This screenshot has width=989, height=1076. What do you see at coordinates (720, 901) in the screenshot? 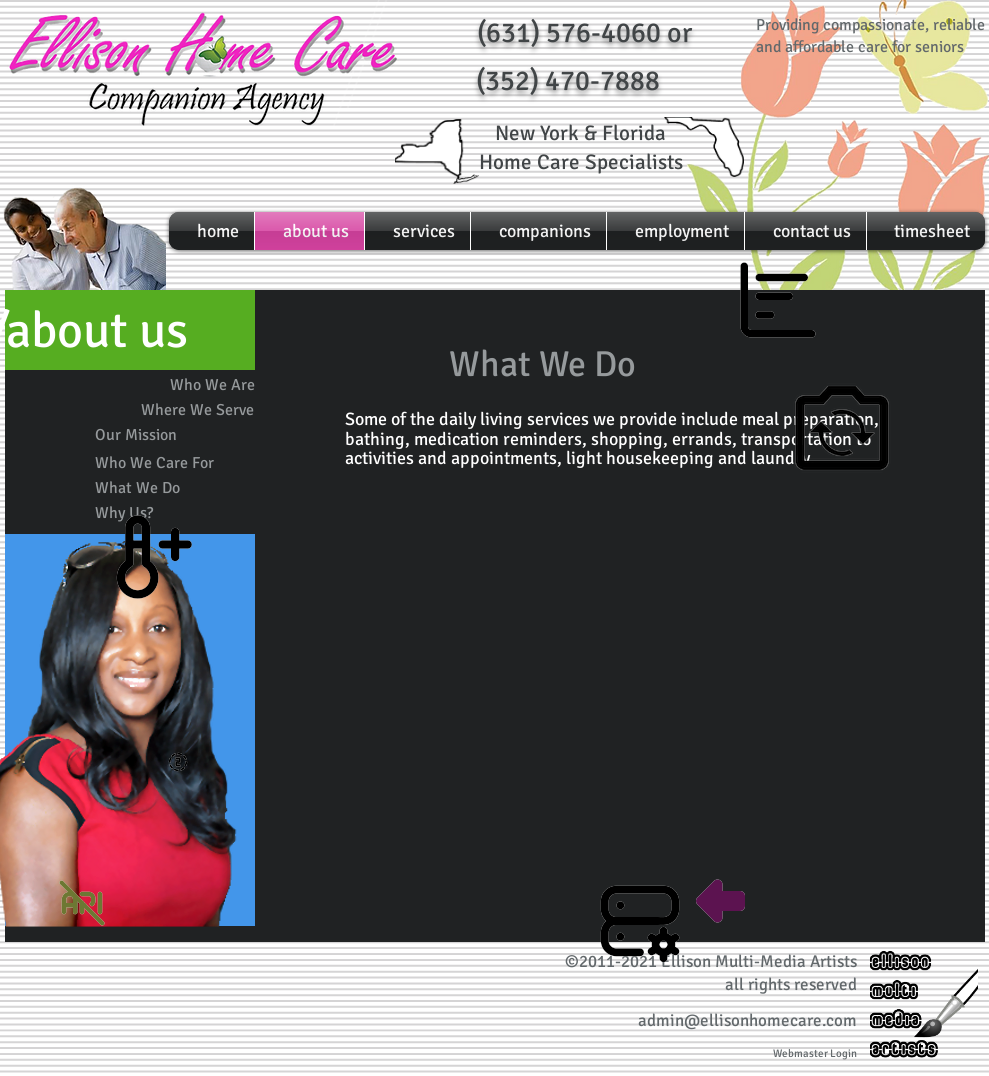
I see `go back to the previous screen` at bounding box center [720, 901].